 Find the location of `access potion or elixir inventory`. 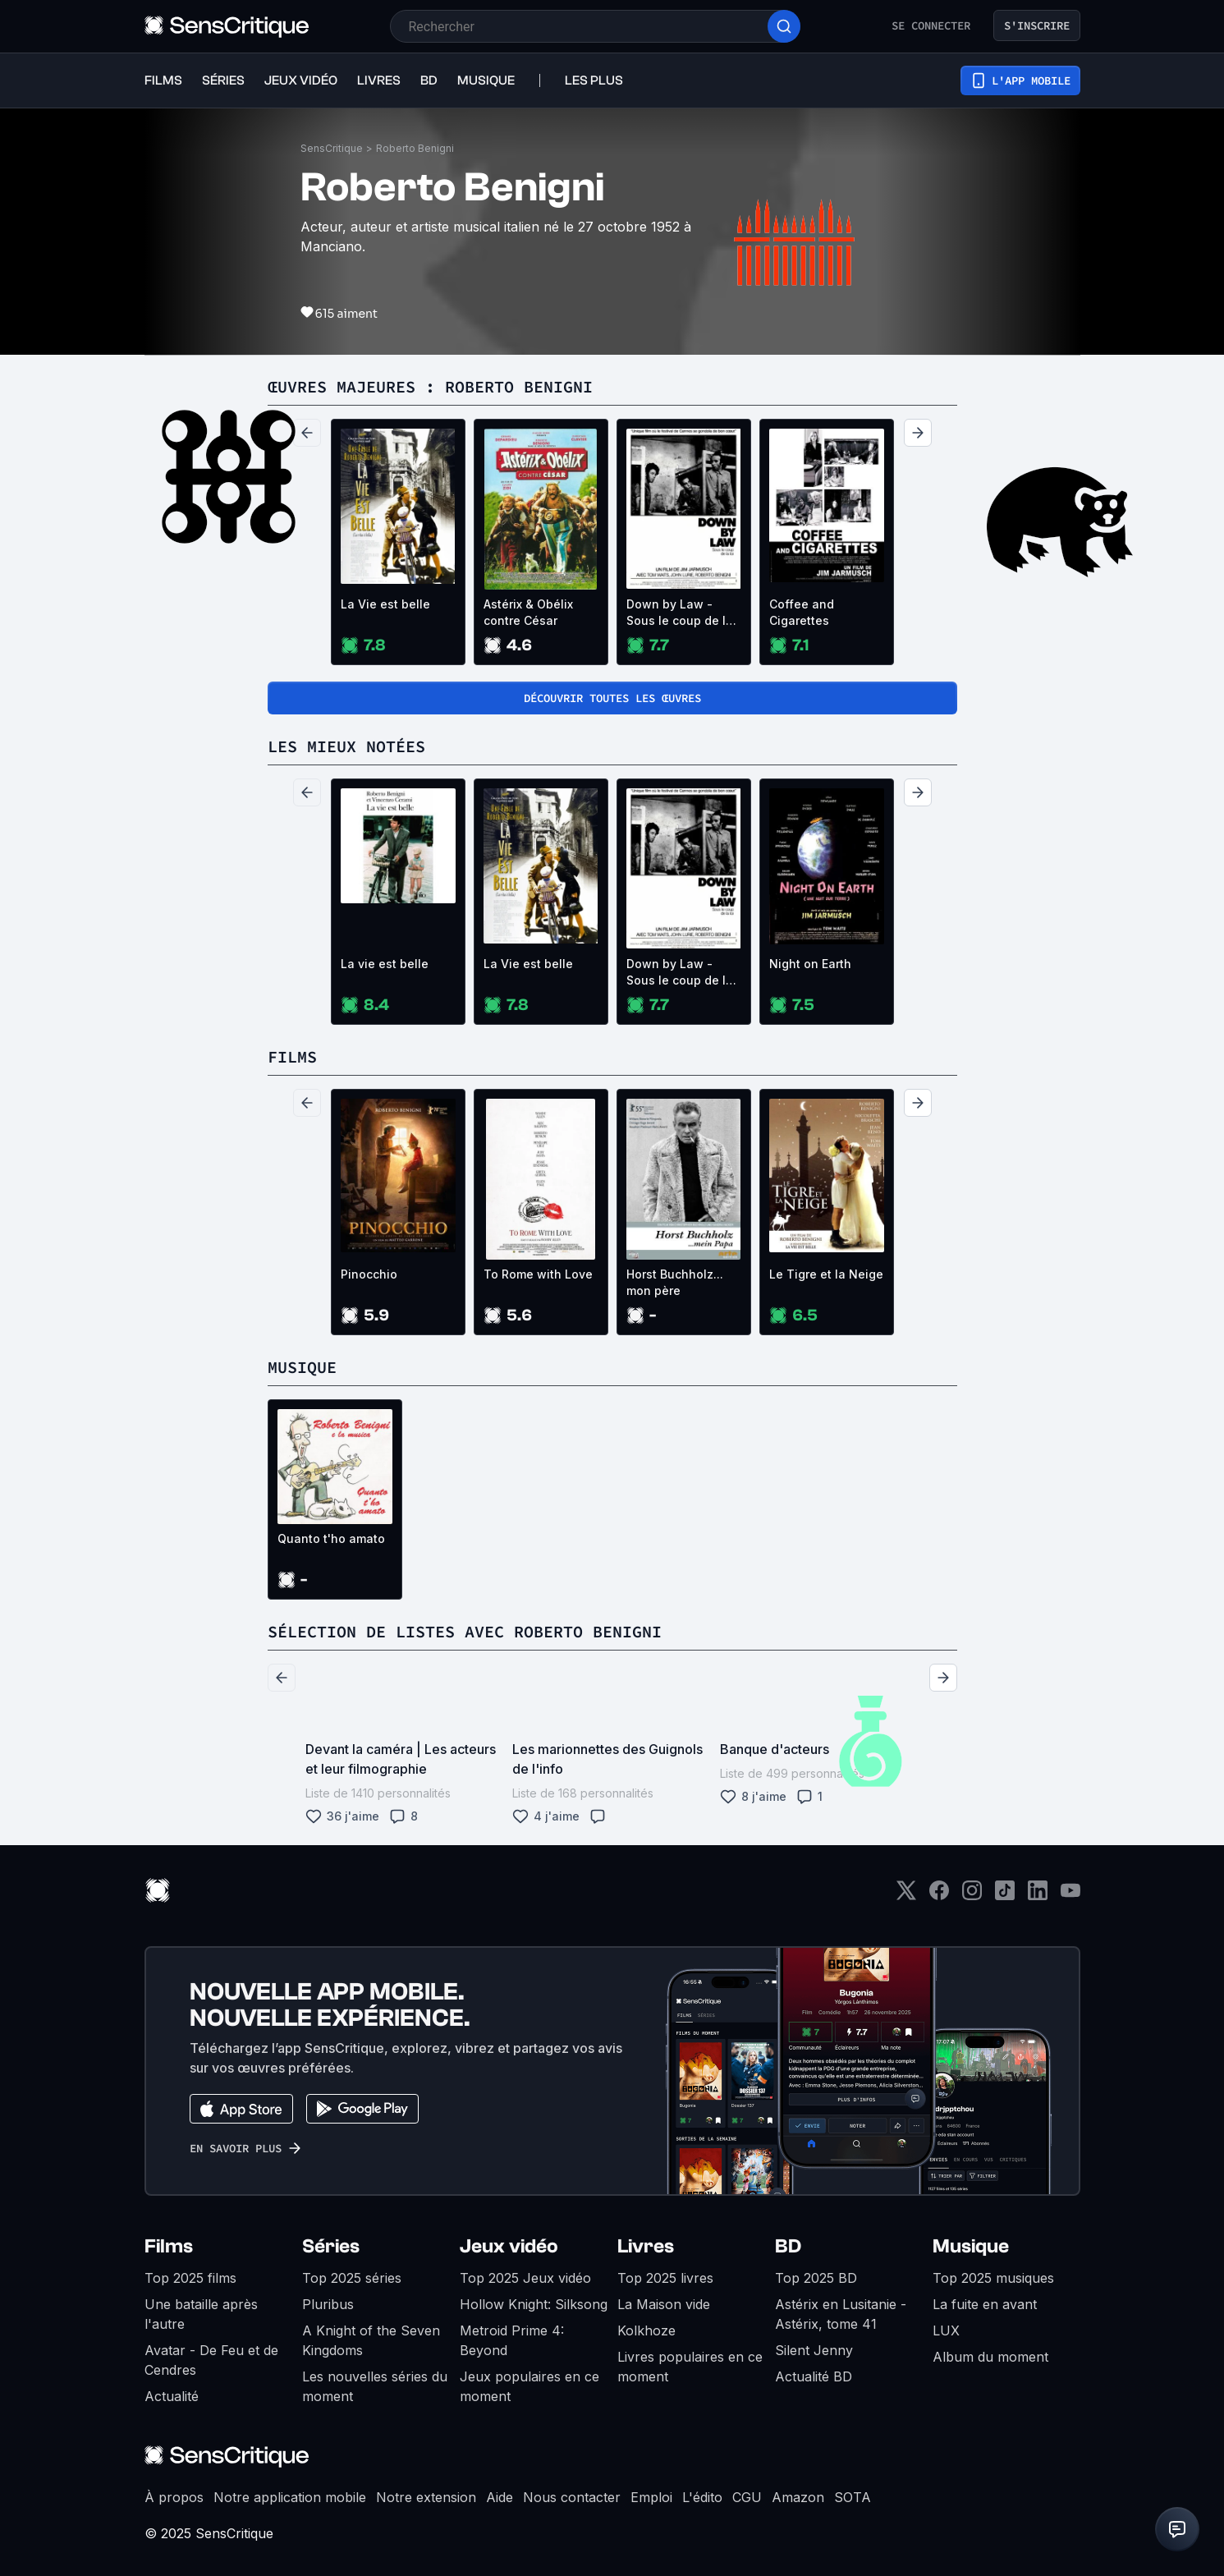

access potion or elixir inventory is located at coordinates (870, 1741).